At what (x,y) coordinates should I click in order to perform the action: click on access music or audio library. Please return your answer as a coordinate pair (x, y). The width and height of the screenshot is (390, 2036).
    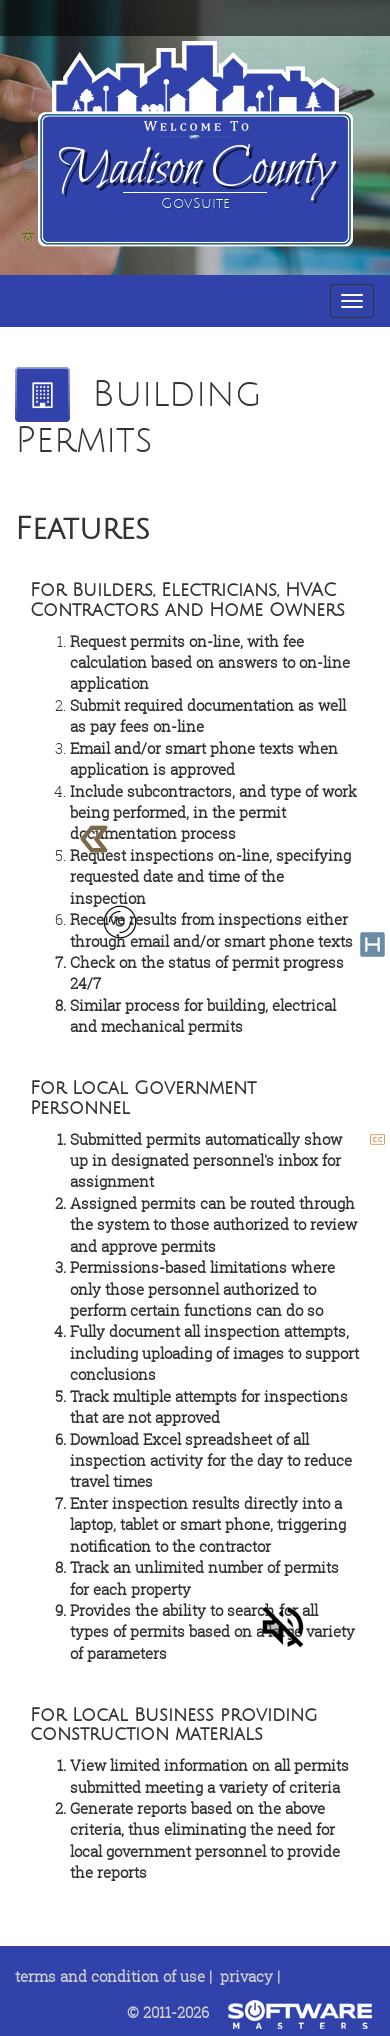
    Looking at the image, I should click on (120, 922).